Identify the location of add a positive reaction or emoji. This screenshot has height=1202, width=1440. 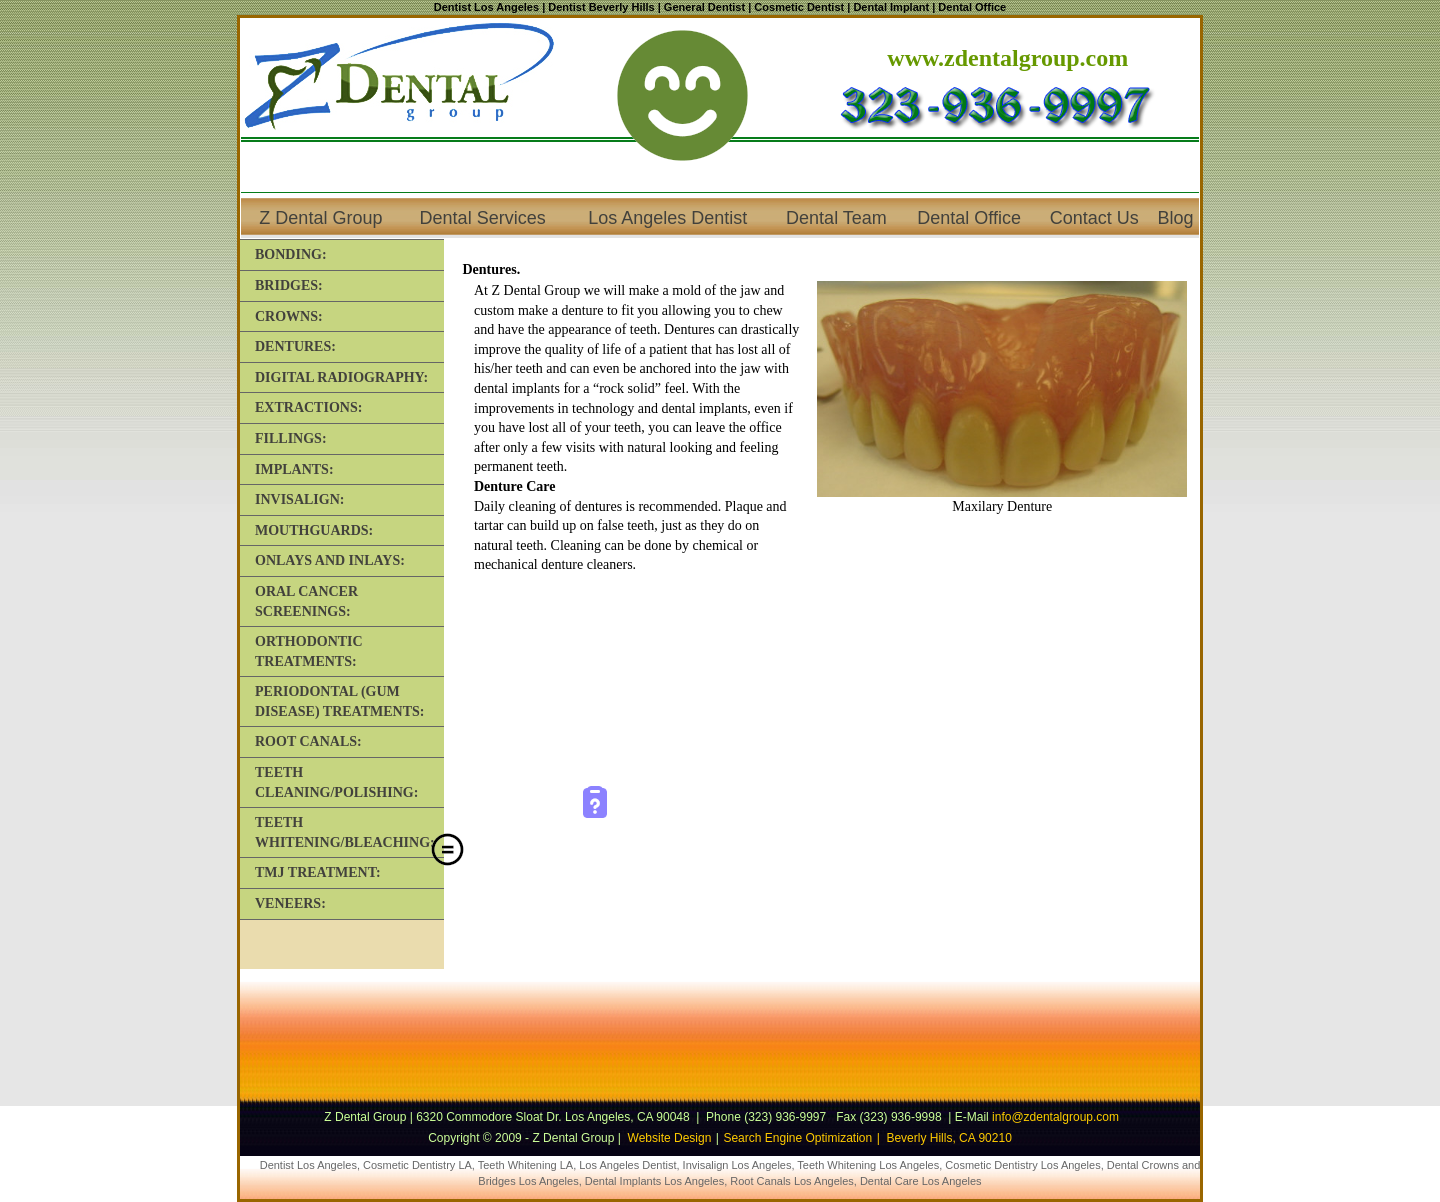
(682, 95).